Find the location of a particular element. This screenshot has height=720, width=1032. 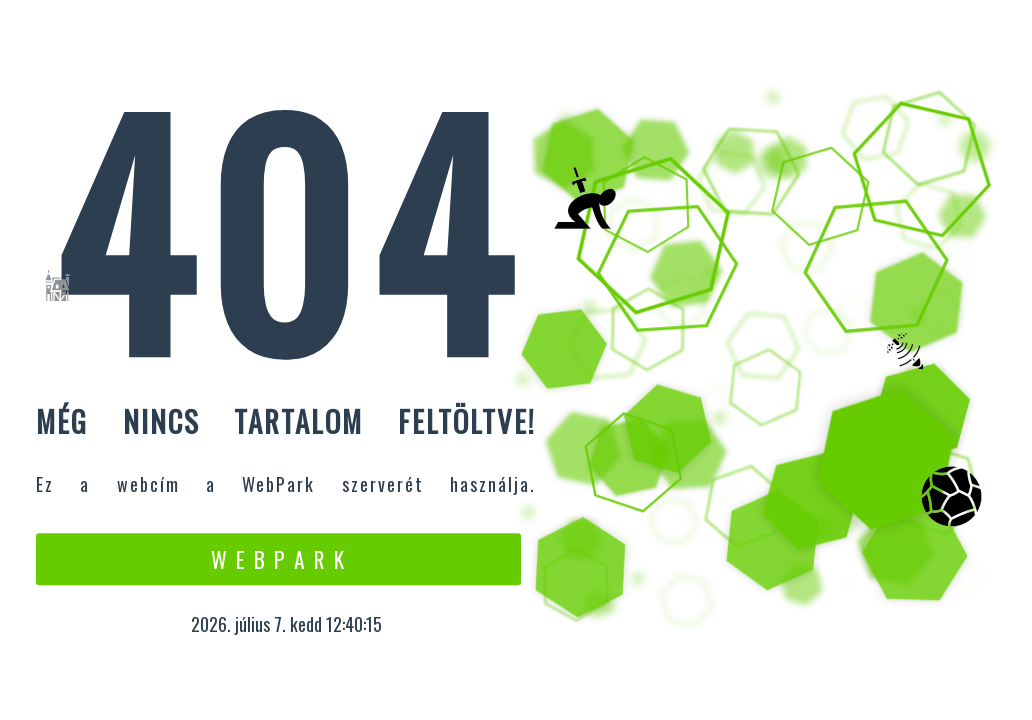

stone or boulder game element is located at coordinates (951, 496).